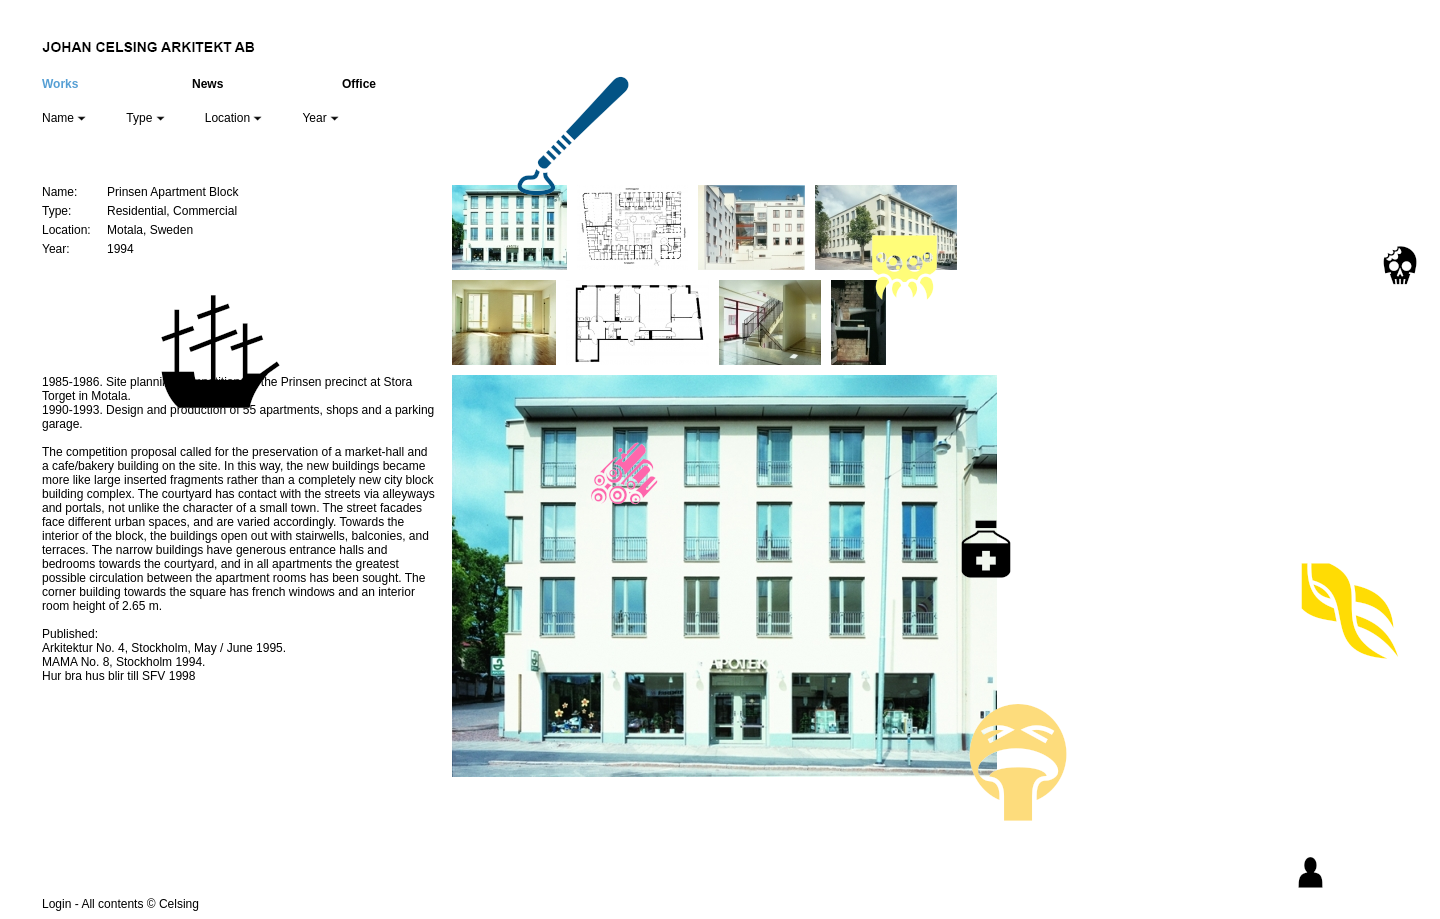 Image resolution: width=1440 pixels, height=919 pixels. Describe the element at coordinates (1399, 265) in the screenshot. I see `indicates a defeated enemy or death state` at that location.